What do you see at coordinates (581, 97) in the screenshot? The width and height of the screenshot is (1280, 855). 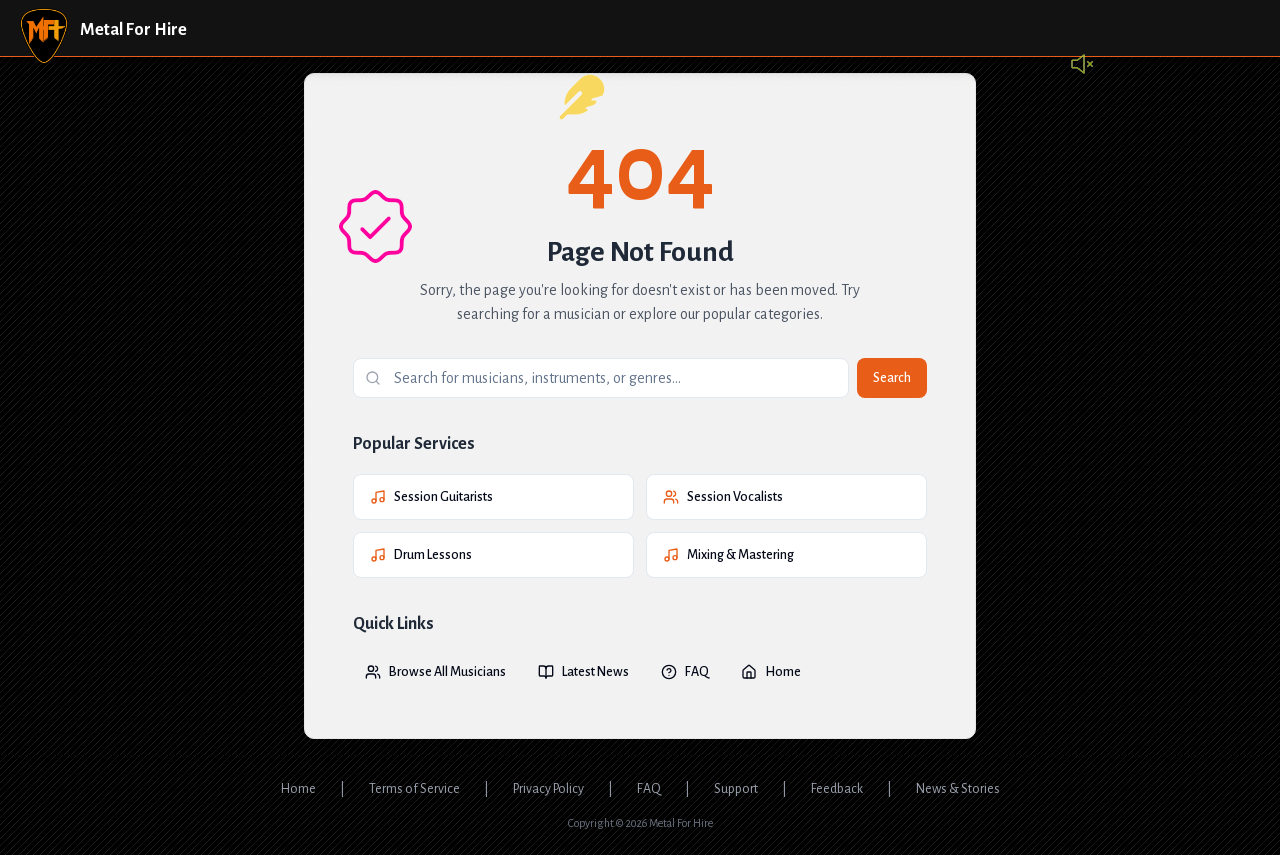 I see `compose a new message or post` at bounding box center [581, 97].